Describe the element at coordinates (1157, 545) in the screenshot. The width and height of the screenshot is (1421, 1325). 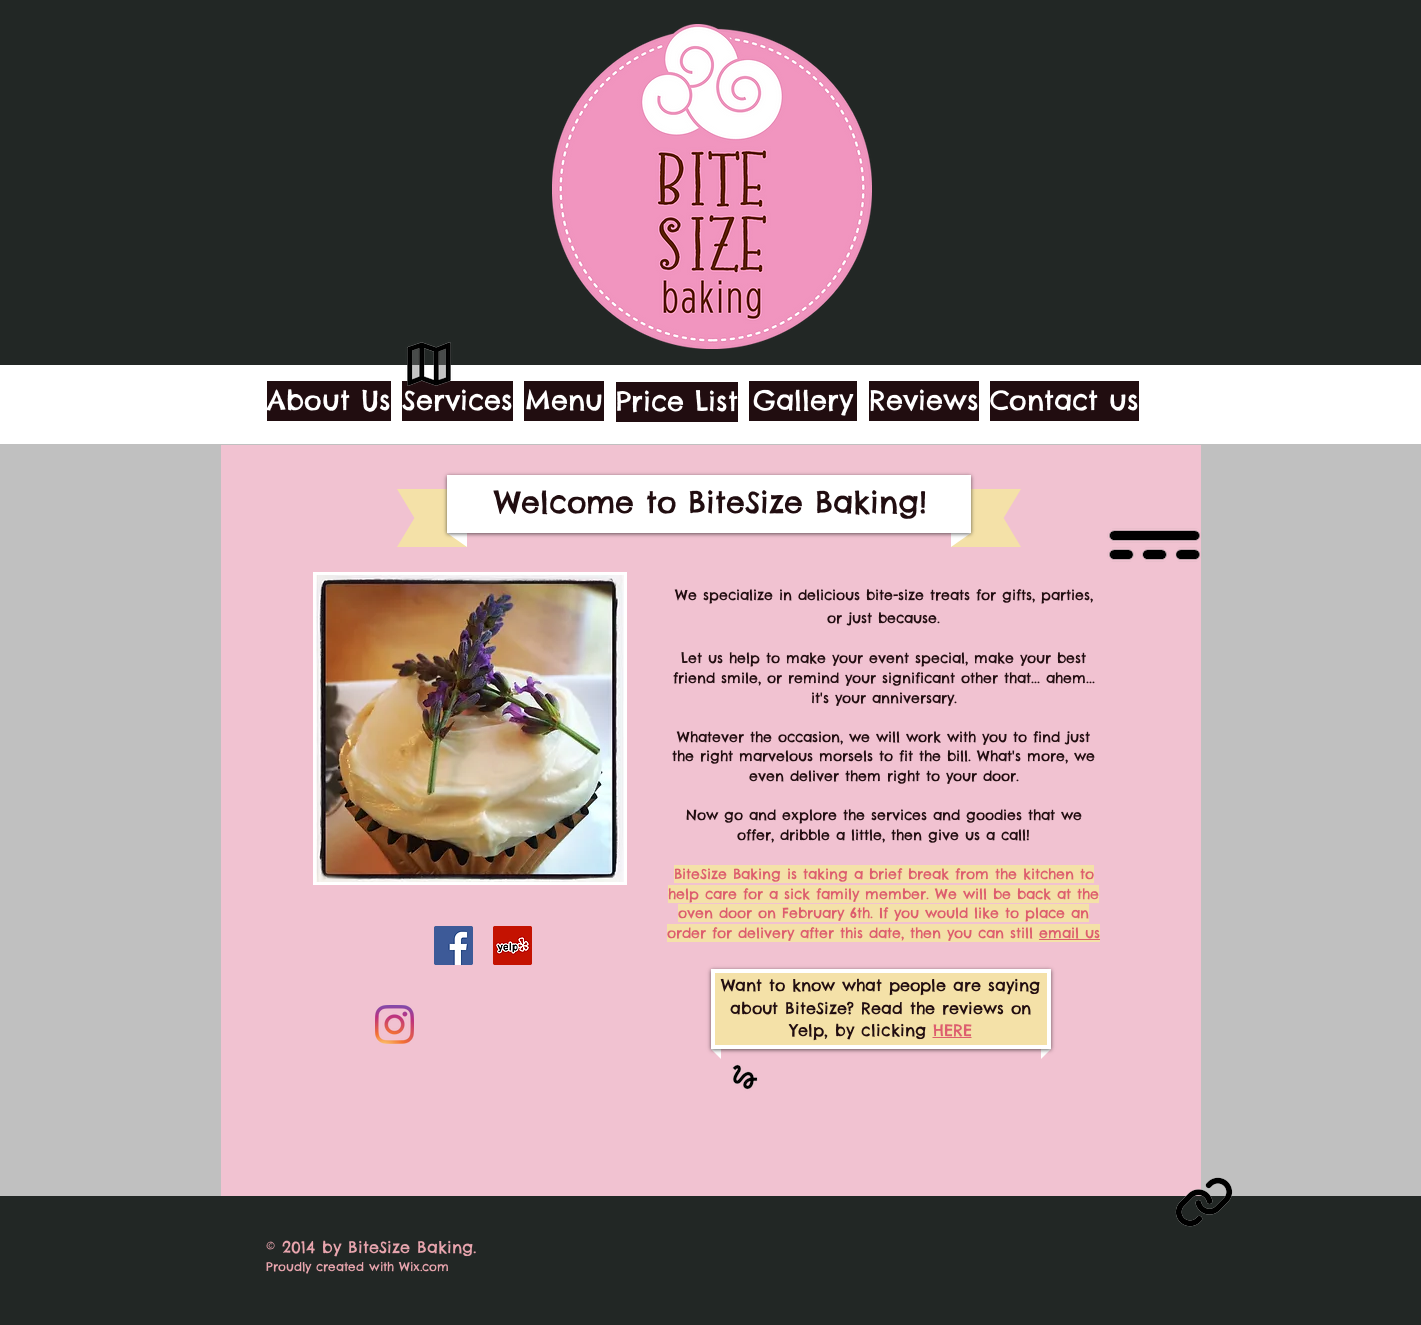
I see `power input or DC power connection port` at that location.